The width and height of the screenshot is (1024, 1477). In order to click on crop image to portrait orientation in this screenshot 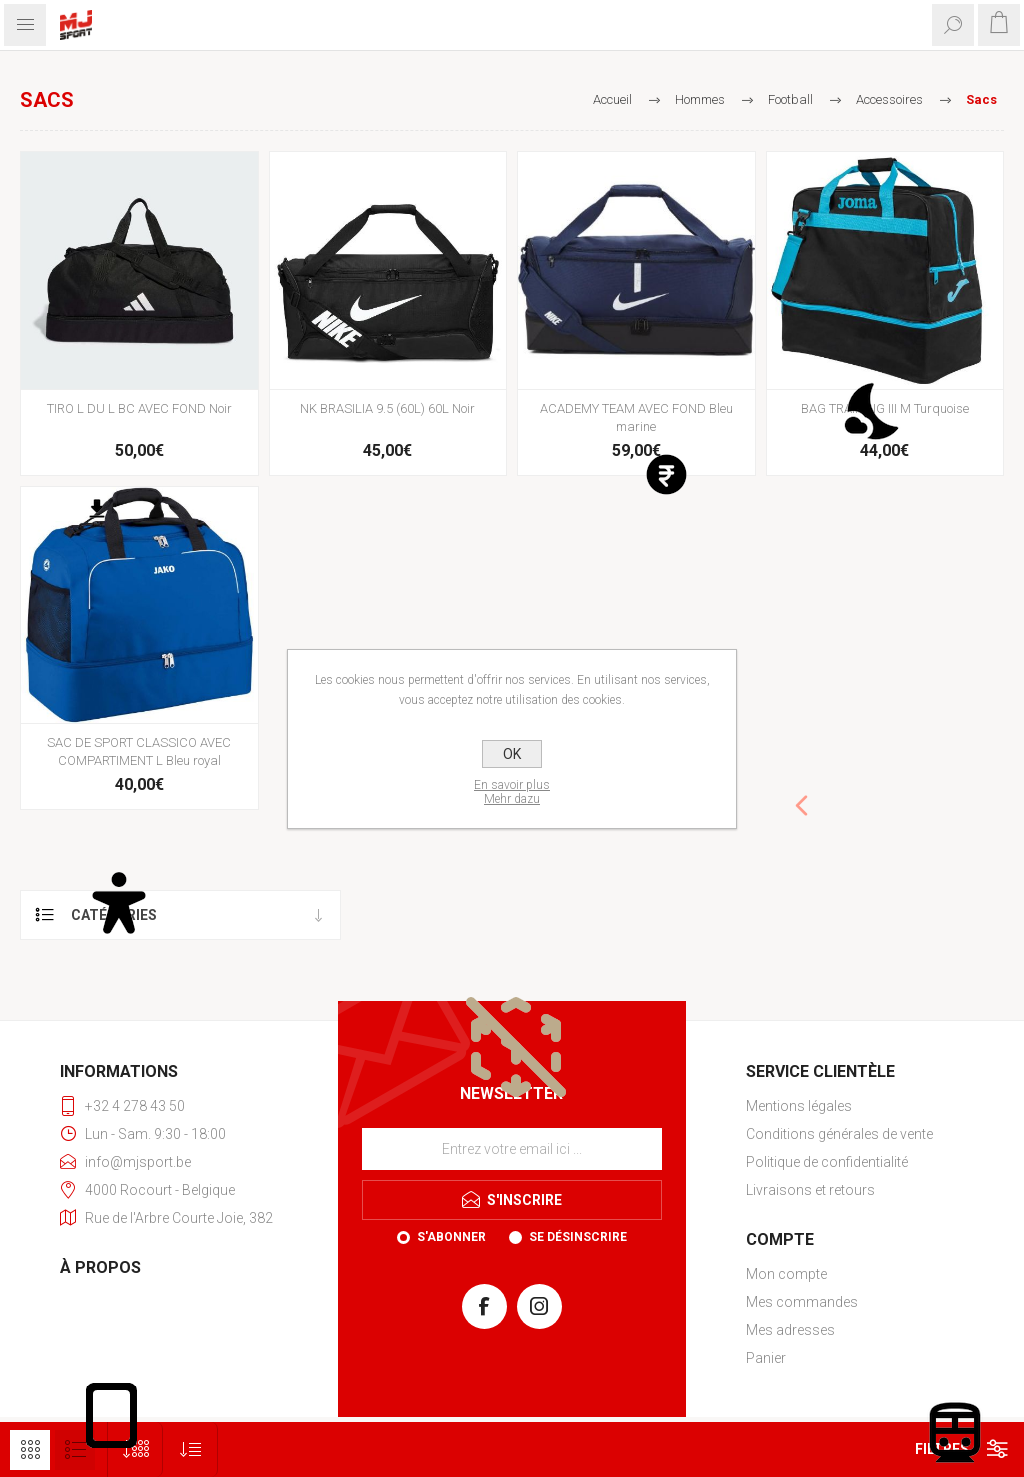, I will do `click(111, 1415)`.